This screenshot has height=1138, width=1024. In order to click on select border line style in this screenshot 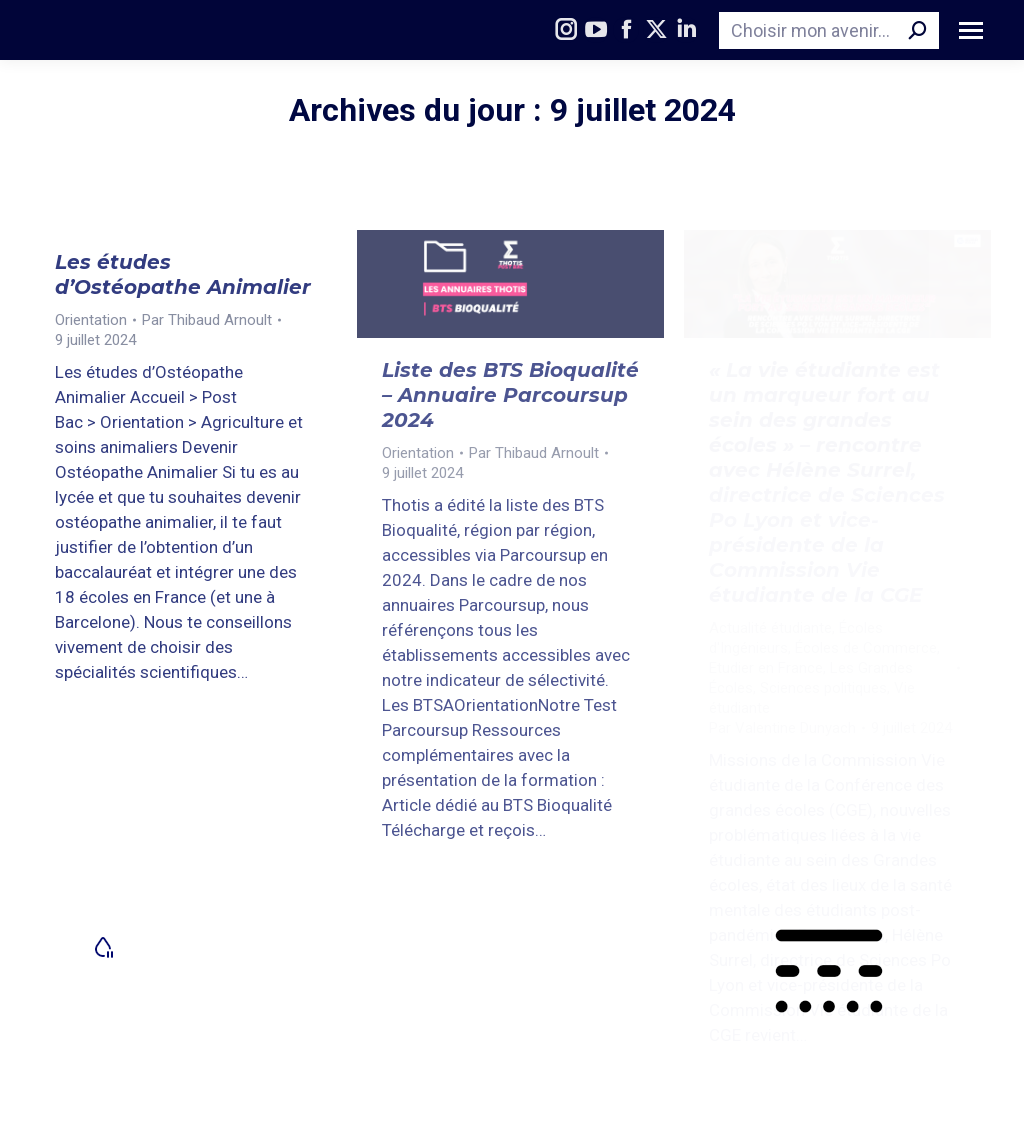, I will do `click(829, 971)`.